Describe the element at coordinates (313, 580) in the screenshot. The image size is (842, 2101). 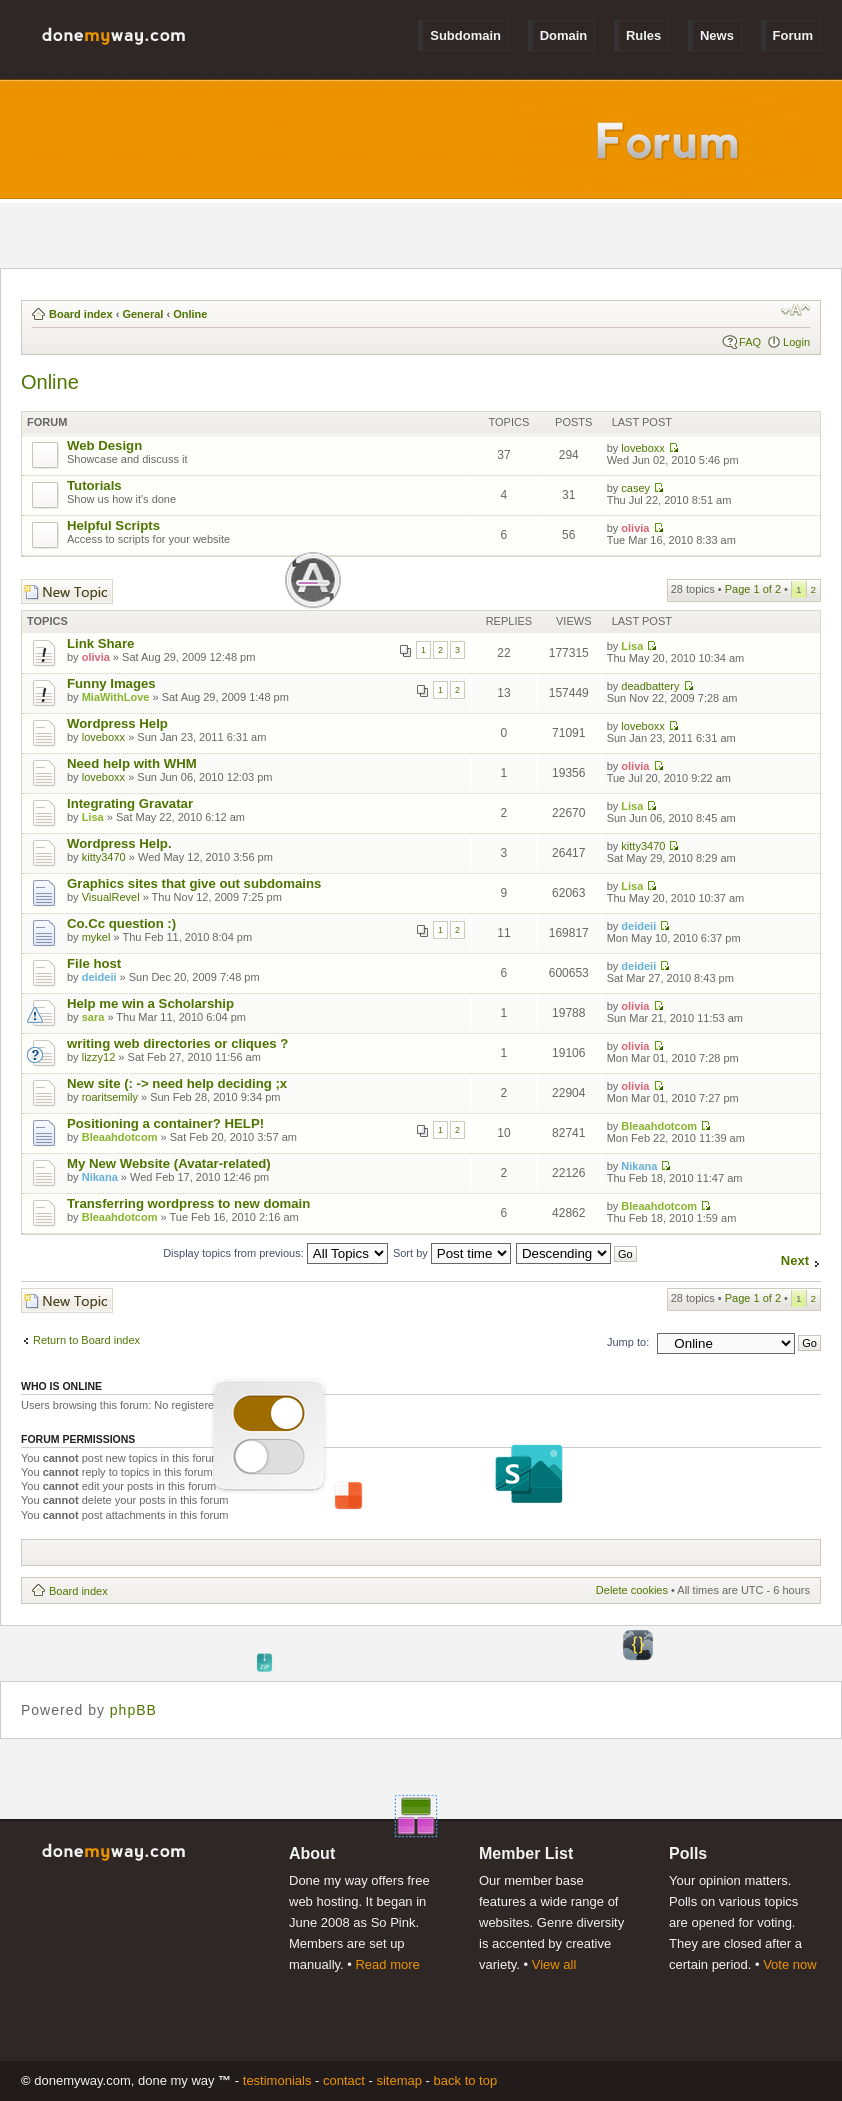
I see `check for available software updates` at that location.